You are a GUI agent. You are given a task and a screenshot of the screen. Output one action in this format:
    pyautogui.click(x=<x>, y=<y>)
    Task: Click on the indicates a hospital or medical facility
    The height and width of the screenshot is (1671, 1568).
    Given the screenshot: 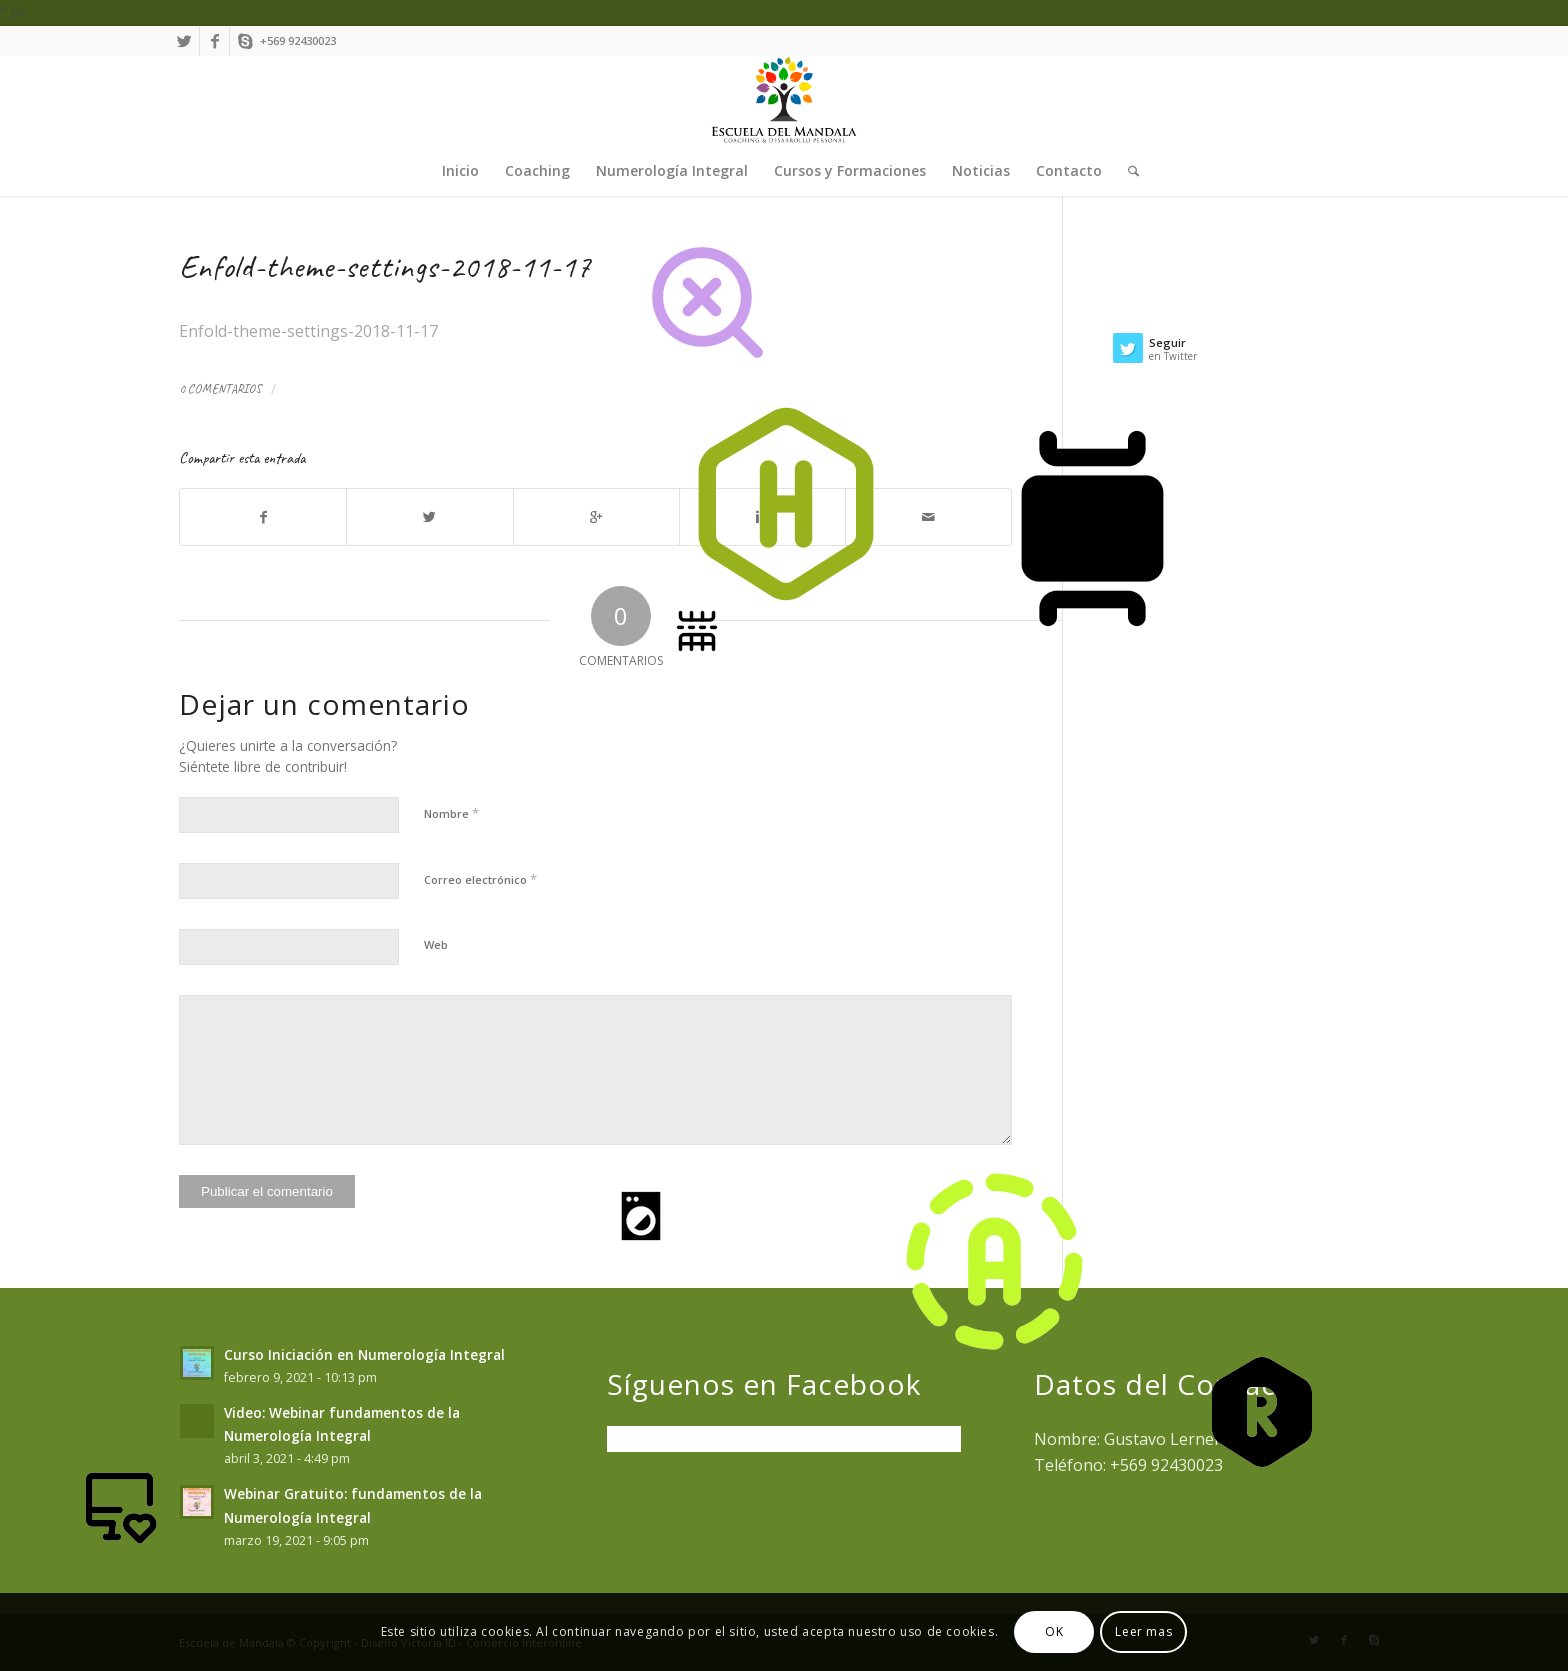 What is the action you would take?
    pyautogui.click(x=786, y=504)
    